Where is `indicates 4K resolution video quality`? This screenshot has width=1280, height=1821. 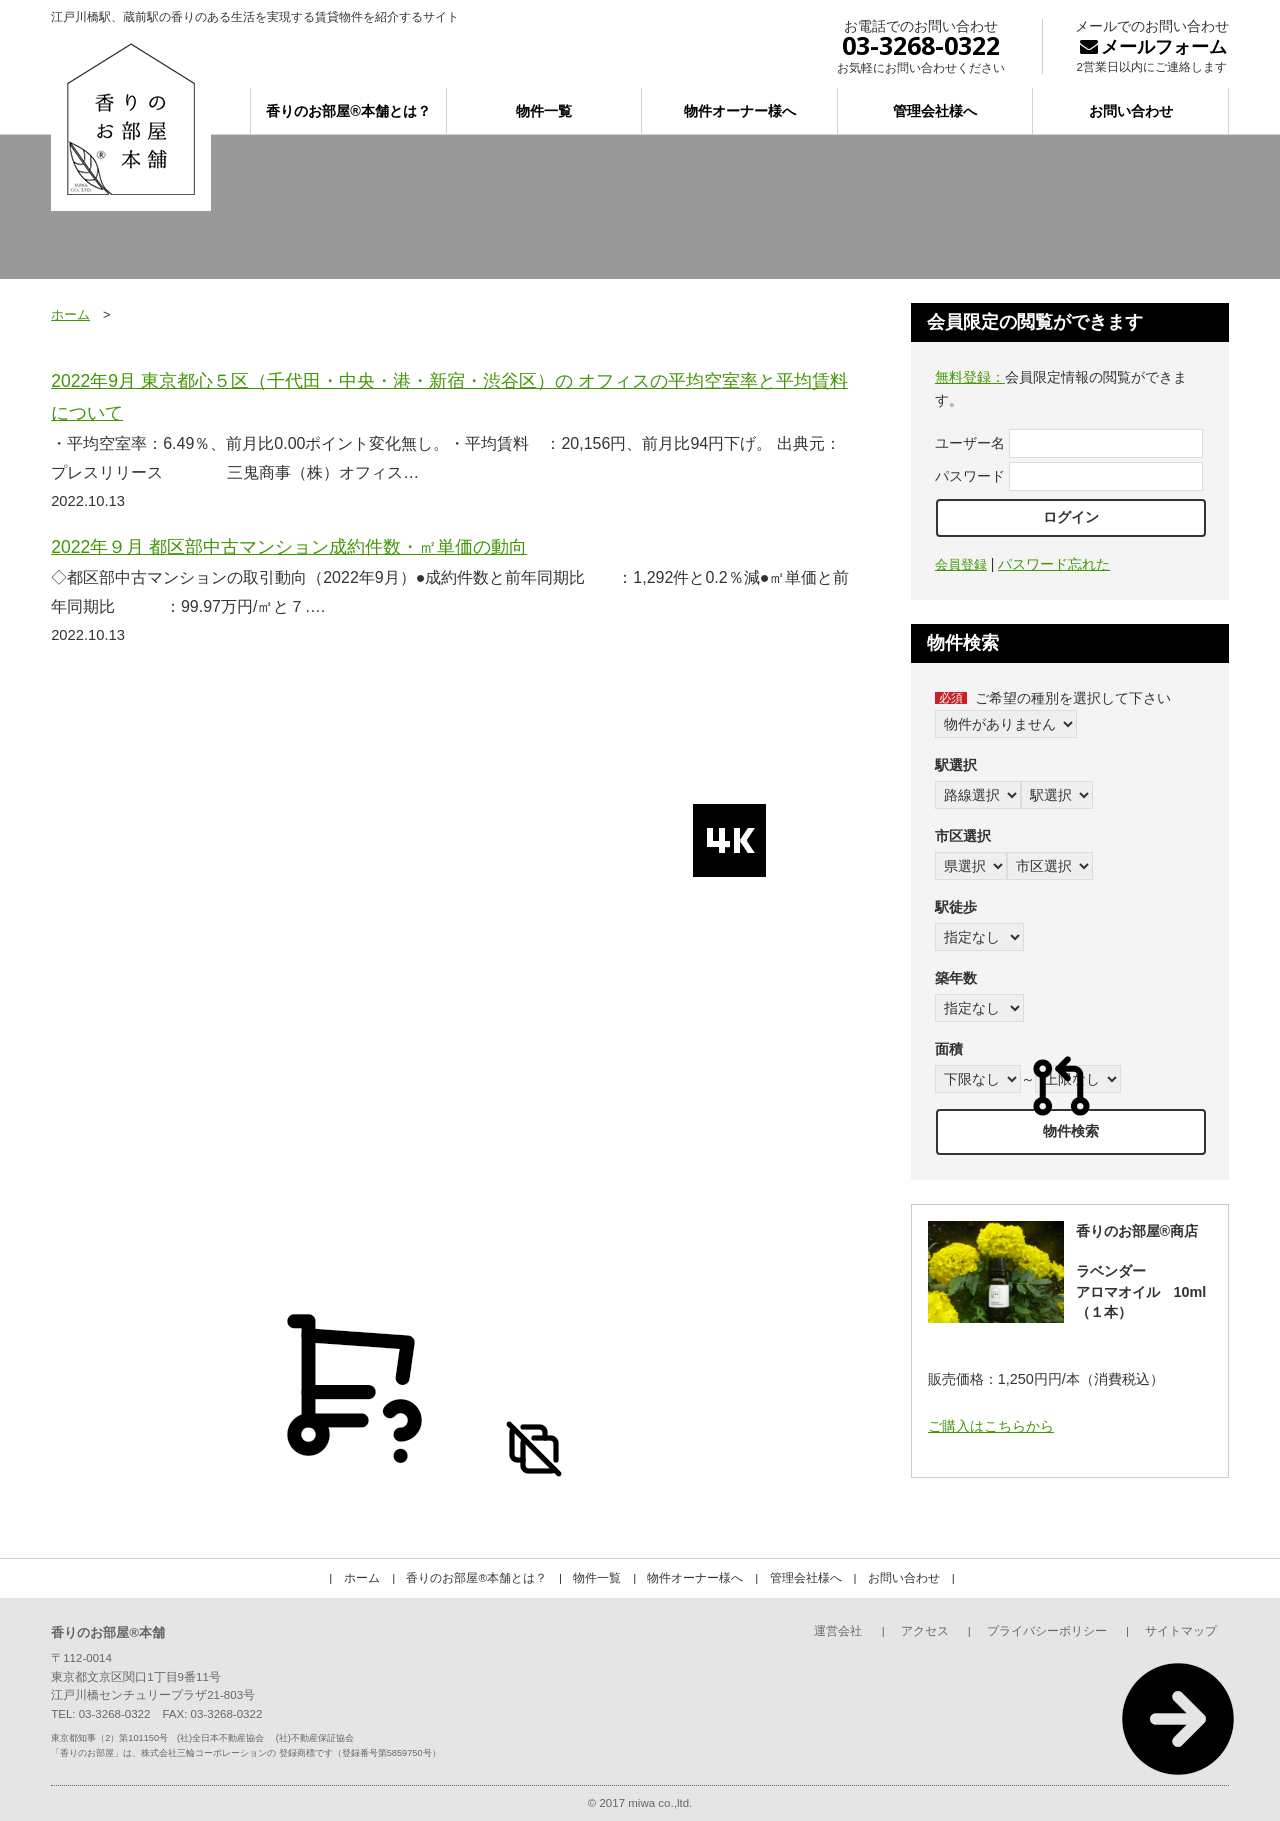
indicates 4K resolution video quality is located at coordinates (729, 840).